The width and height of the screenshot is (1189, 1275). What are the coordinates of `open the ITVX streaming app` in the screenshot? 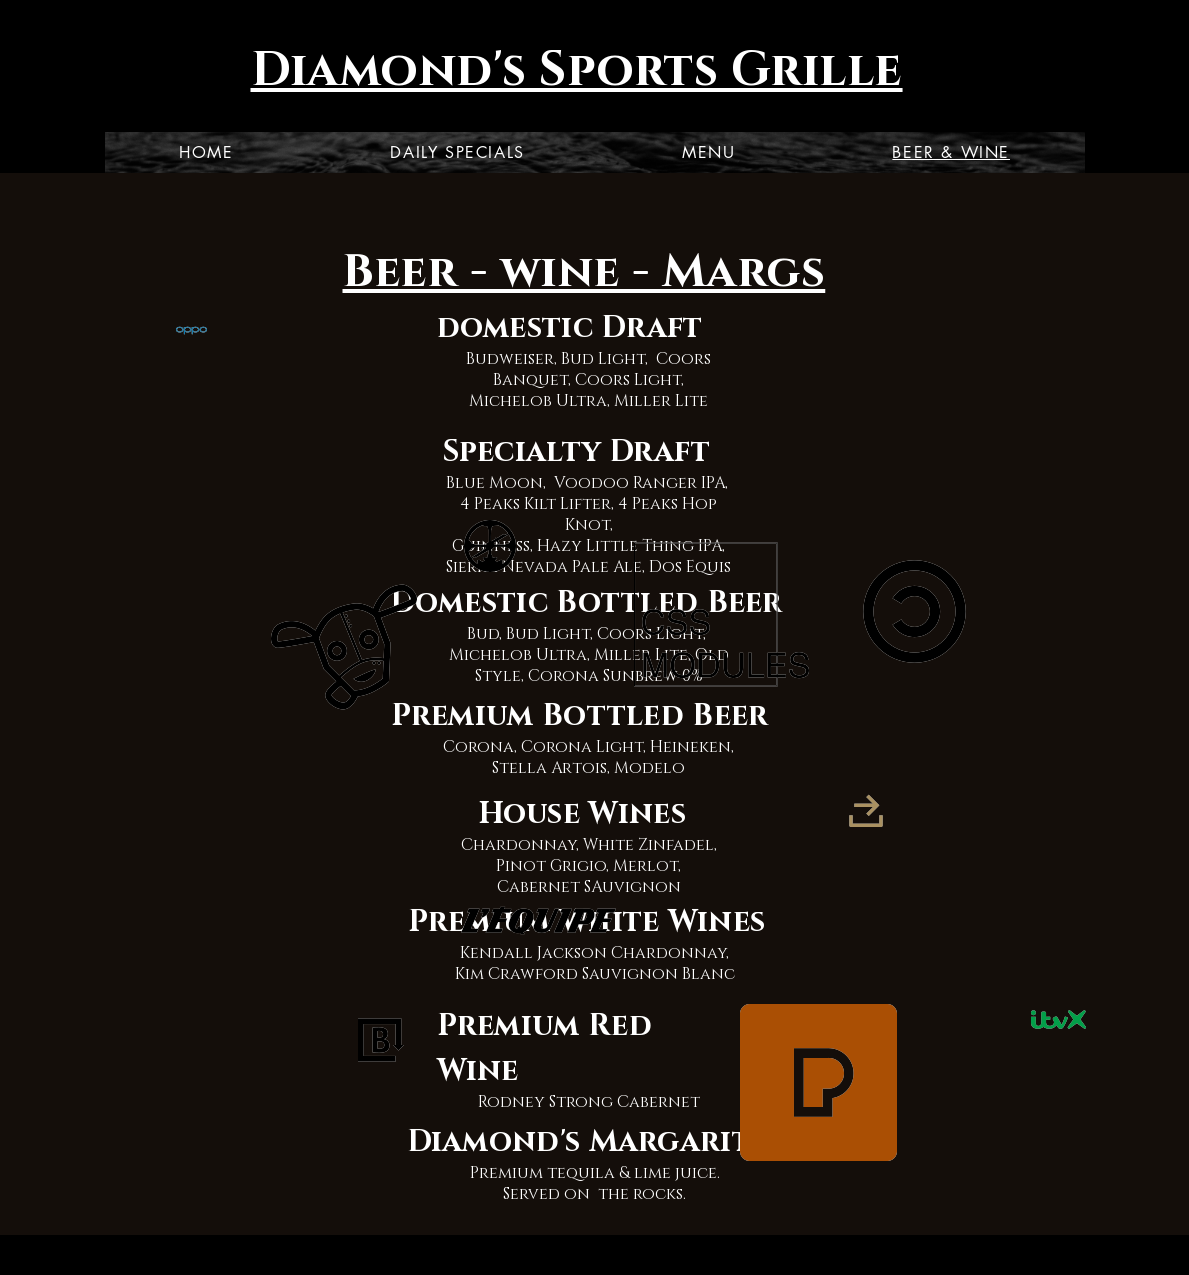 It's located at (1058, 1019).